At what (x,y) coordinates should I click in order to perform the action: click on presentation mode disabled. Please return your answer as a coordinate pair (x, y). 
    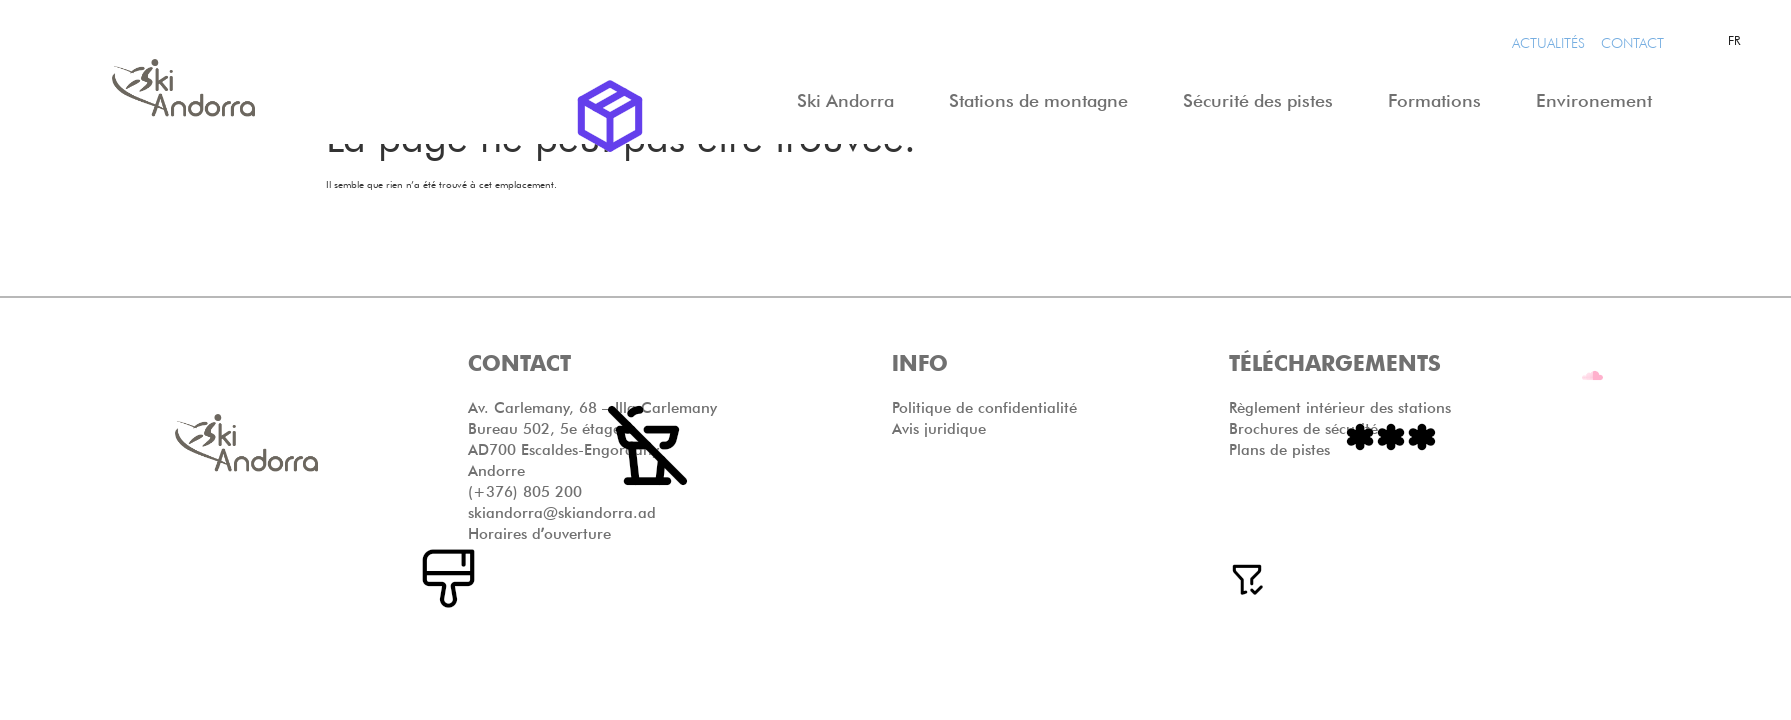
    Looking at the image, I should click on (647, 445).